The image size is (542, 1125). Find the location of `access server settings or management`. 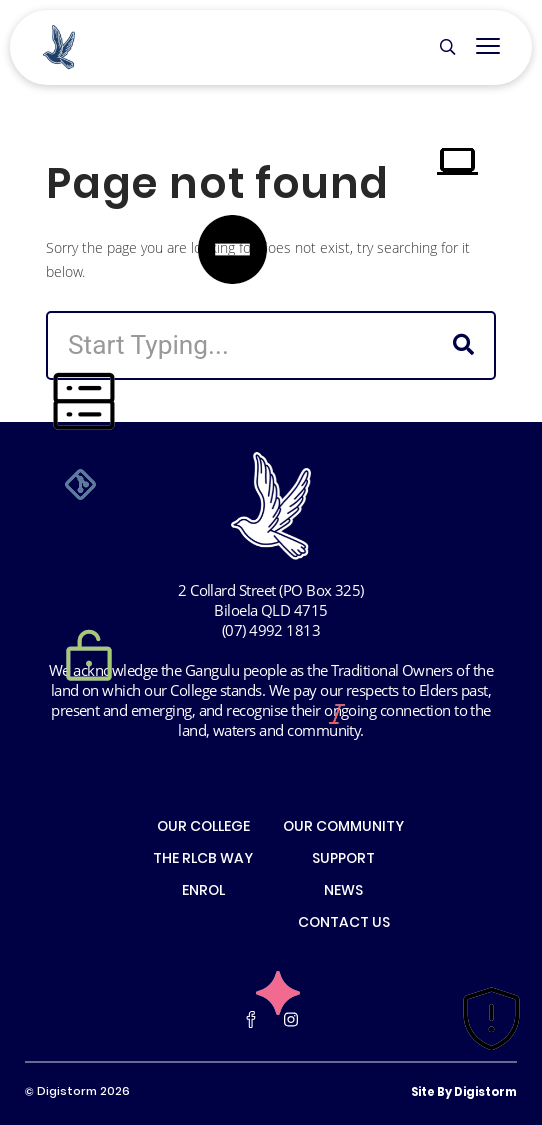

access server settings or management is located at coordinates (84, 402).